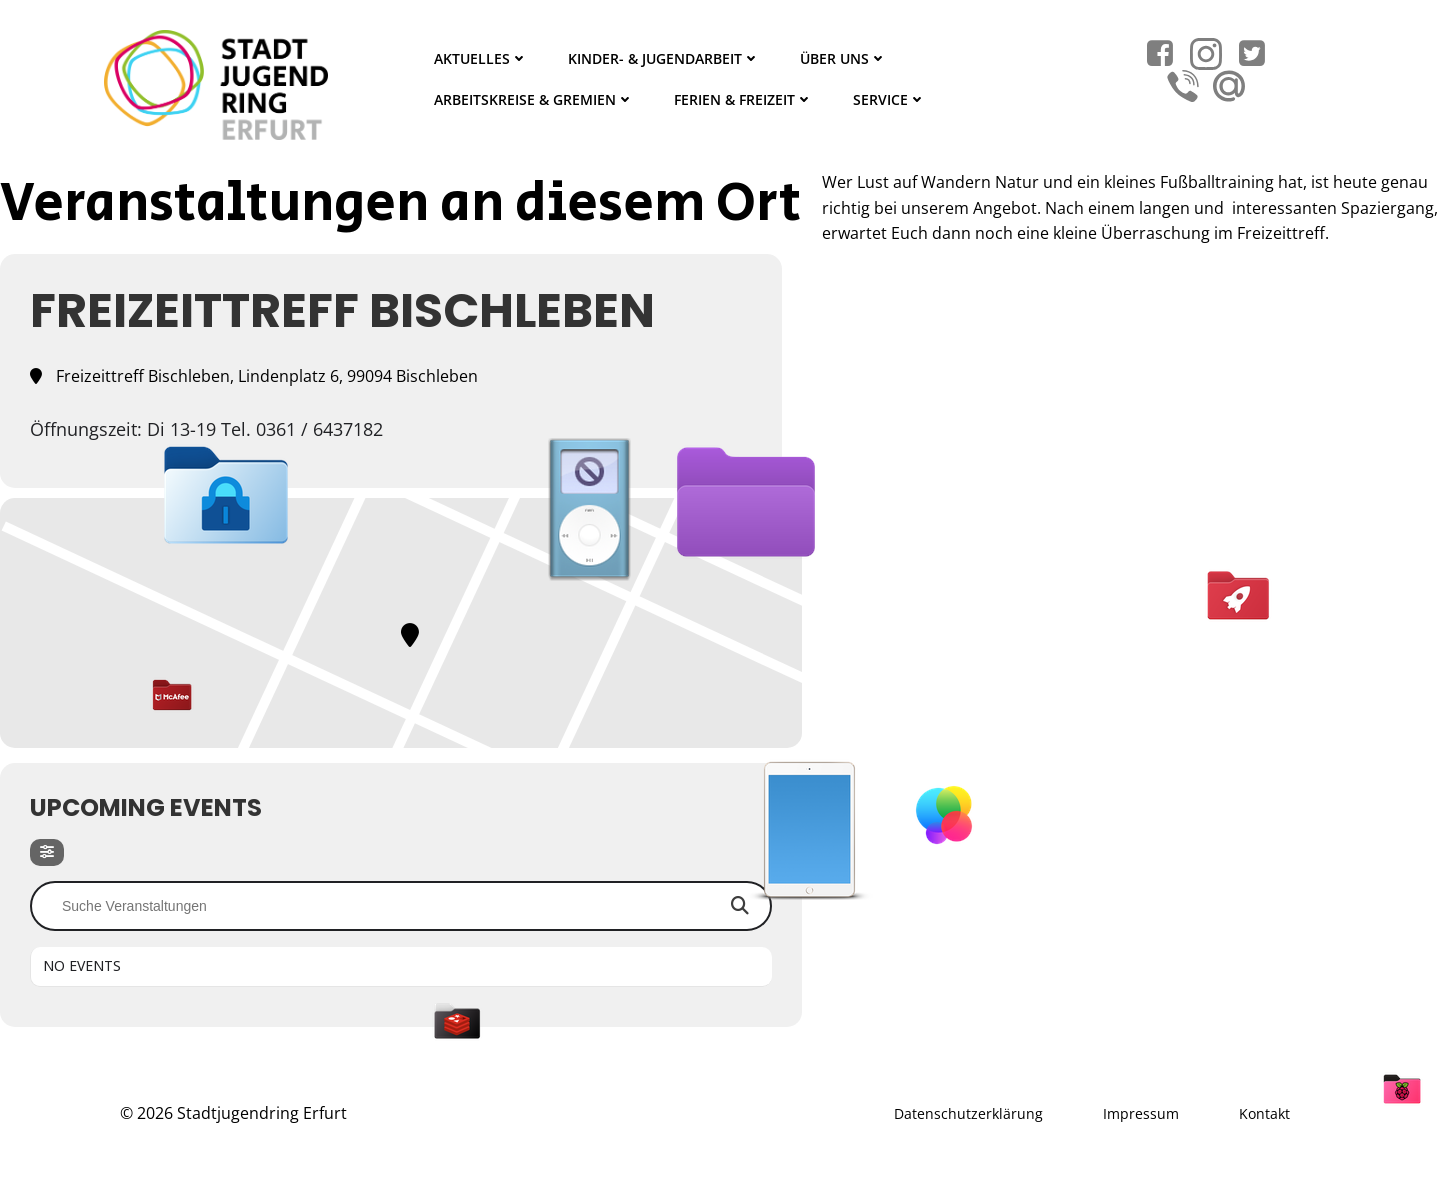  Describe the element at coordinates (944, 815) in the screenshot. I see `access game center account settings` at that location.